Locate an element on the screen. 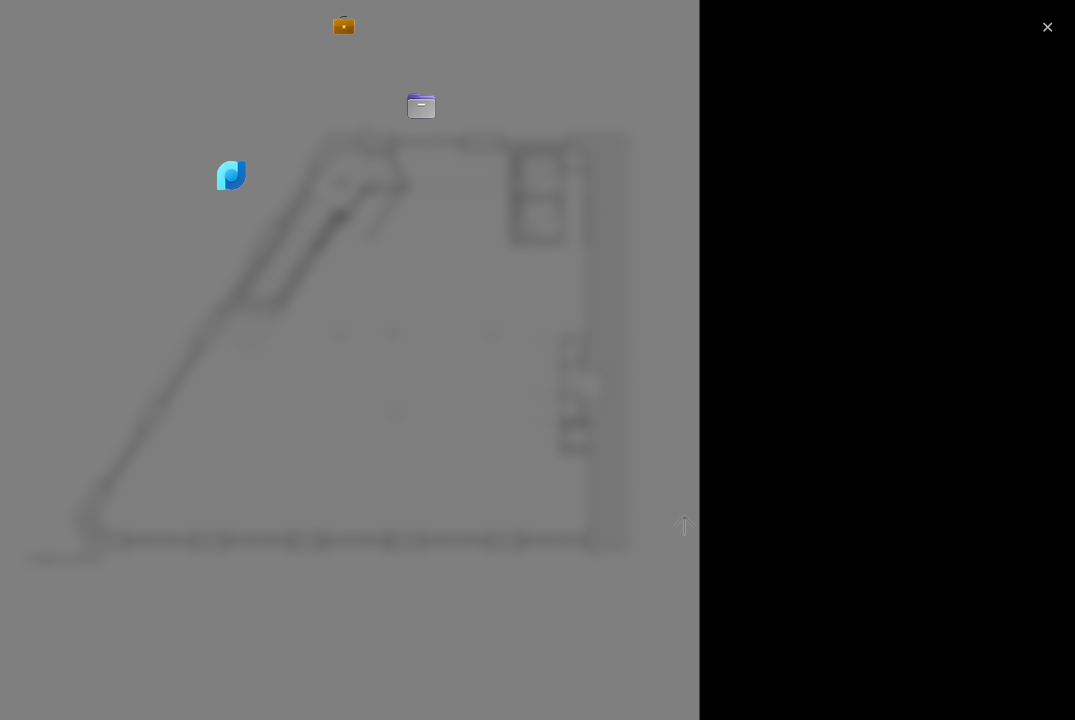  upload file or content is located at coordinates (684, 525).